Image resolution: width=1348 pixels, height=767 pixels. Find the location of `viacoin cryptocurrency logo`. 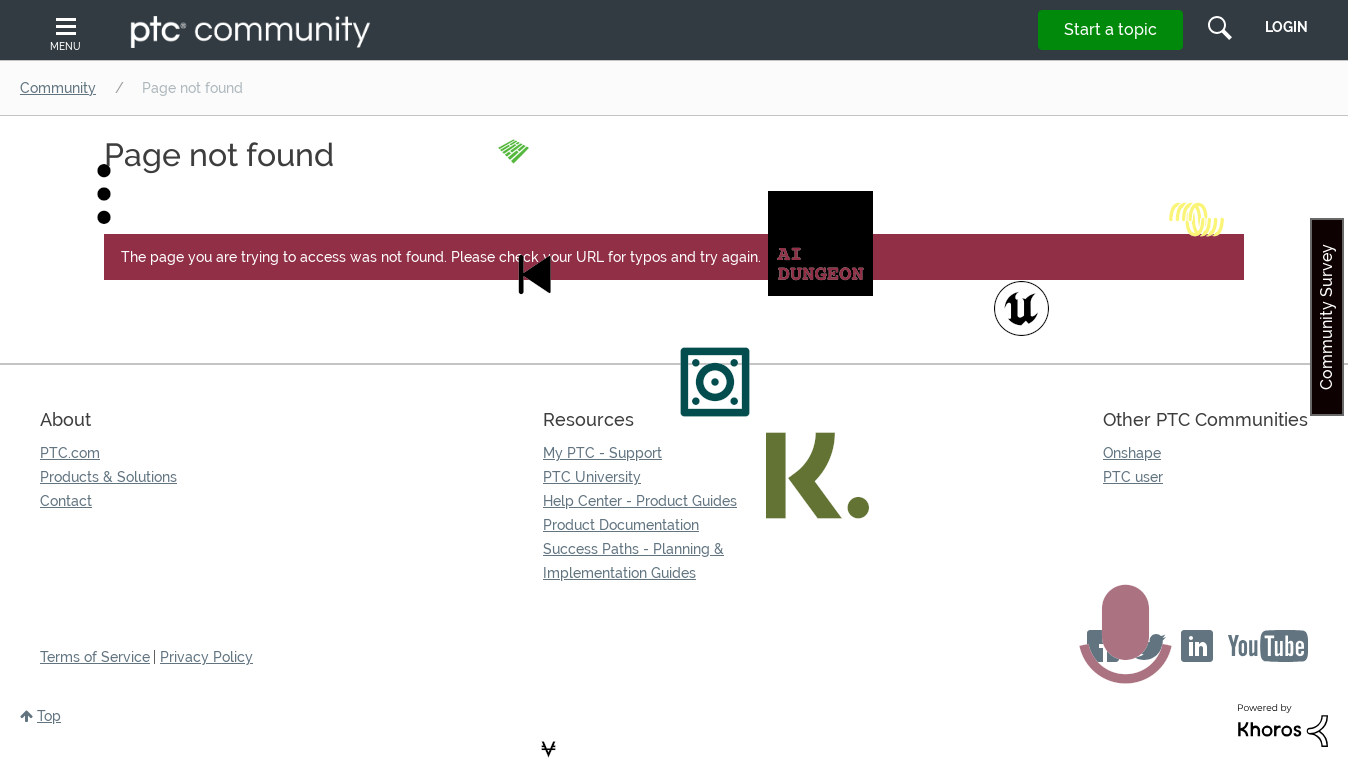

viacoin cryptocurrency logo is located at coordinates (548, 749).